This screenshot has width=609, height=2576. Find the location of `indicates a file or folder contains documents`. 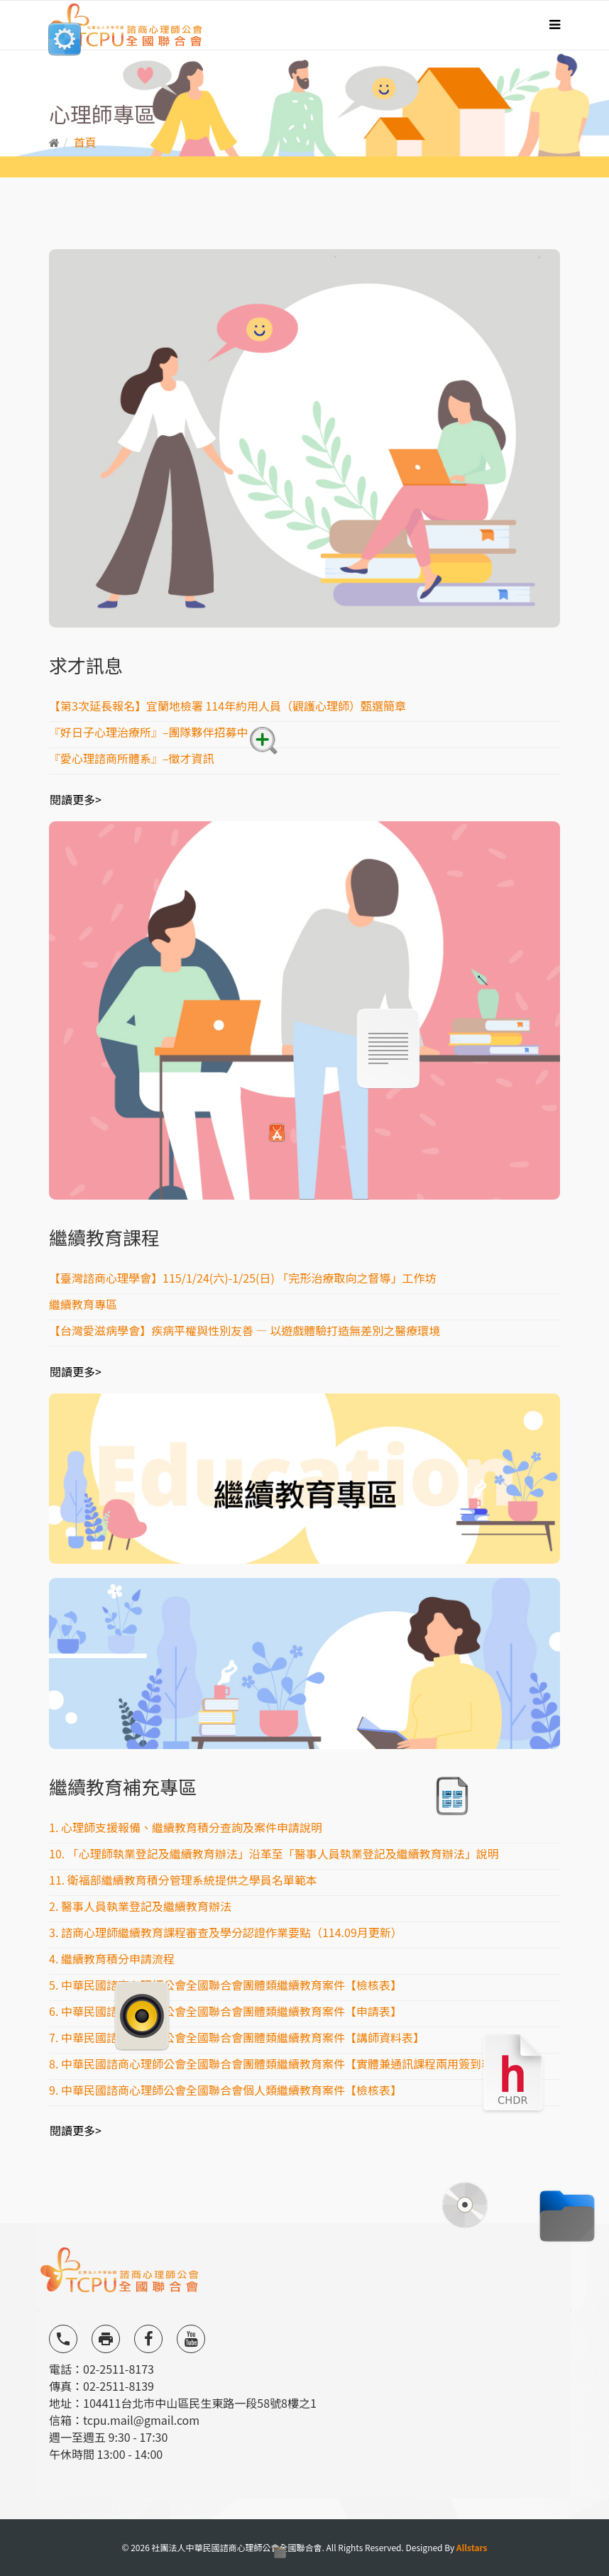

indicates a file or folder contains documents is located at coordinates (388, 1048).